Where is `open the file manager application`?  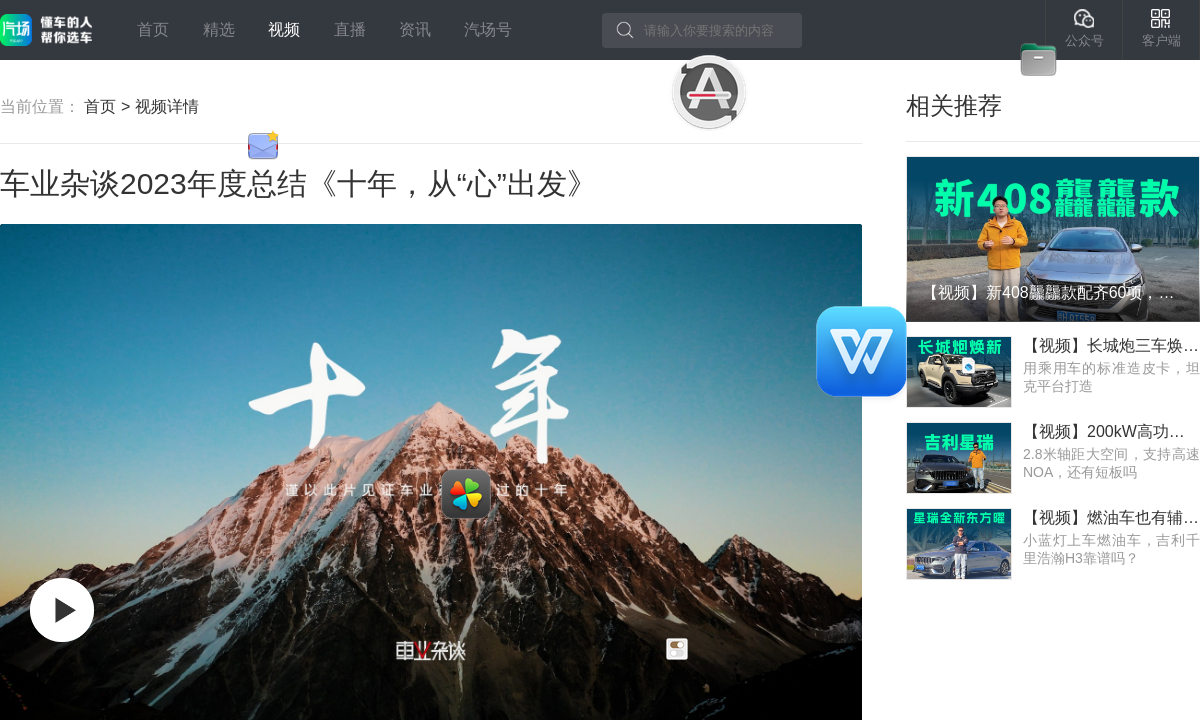
open the file manager application is located at coordinates (1038, 59).